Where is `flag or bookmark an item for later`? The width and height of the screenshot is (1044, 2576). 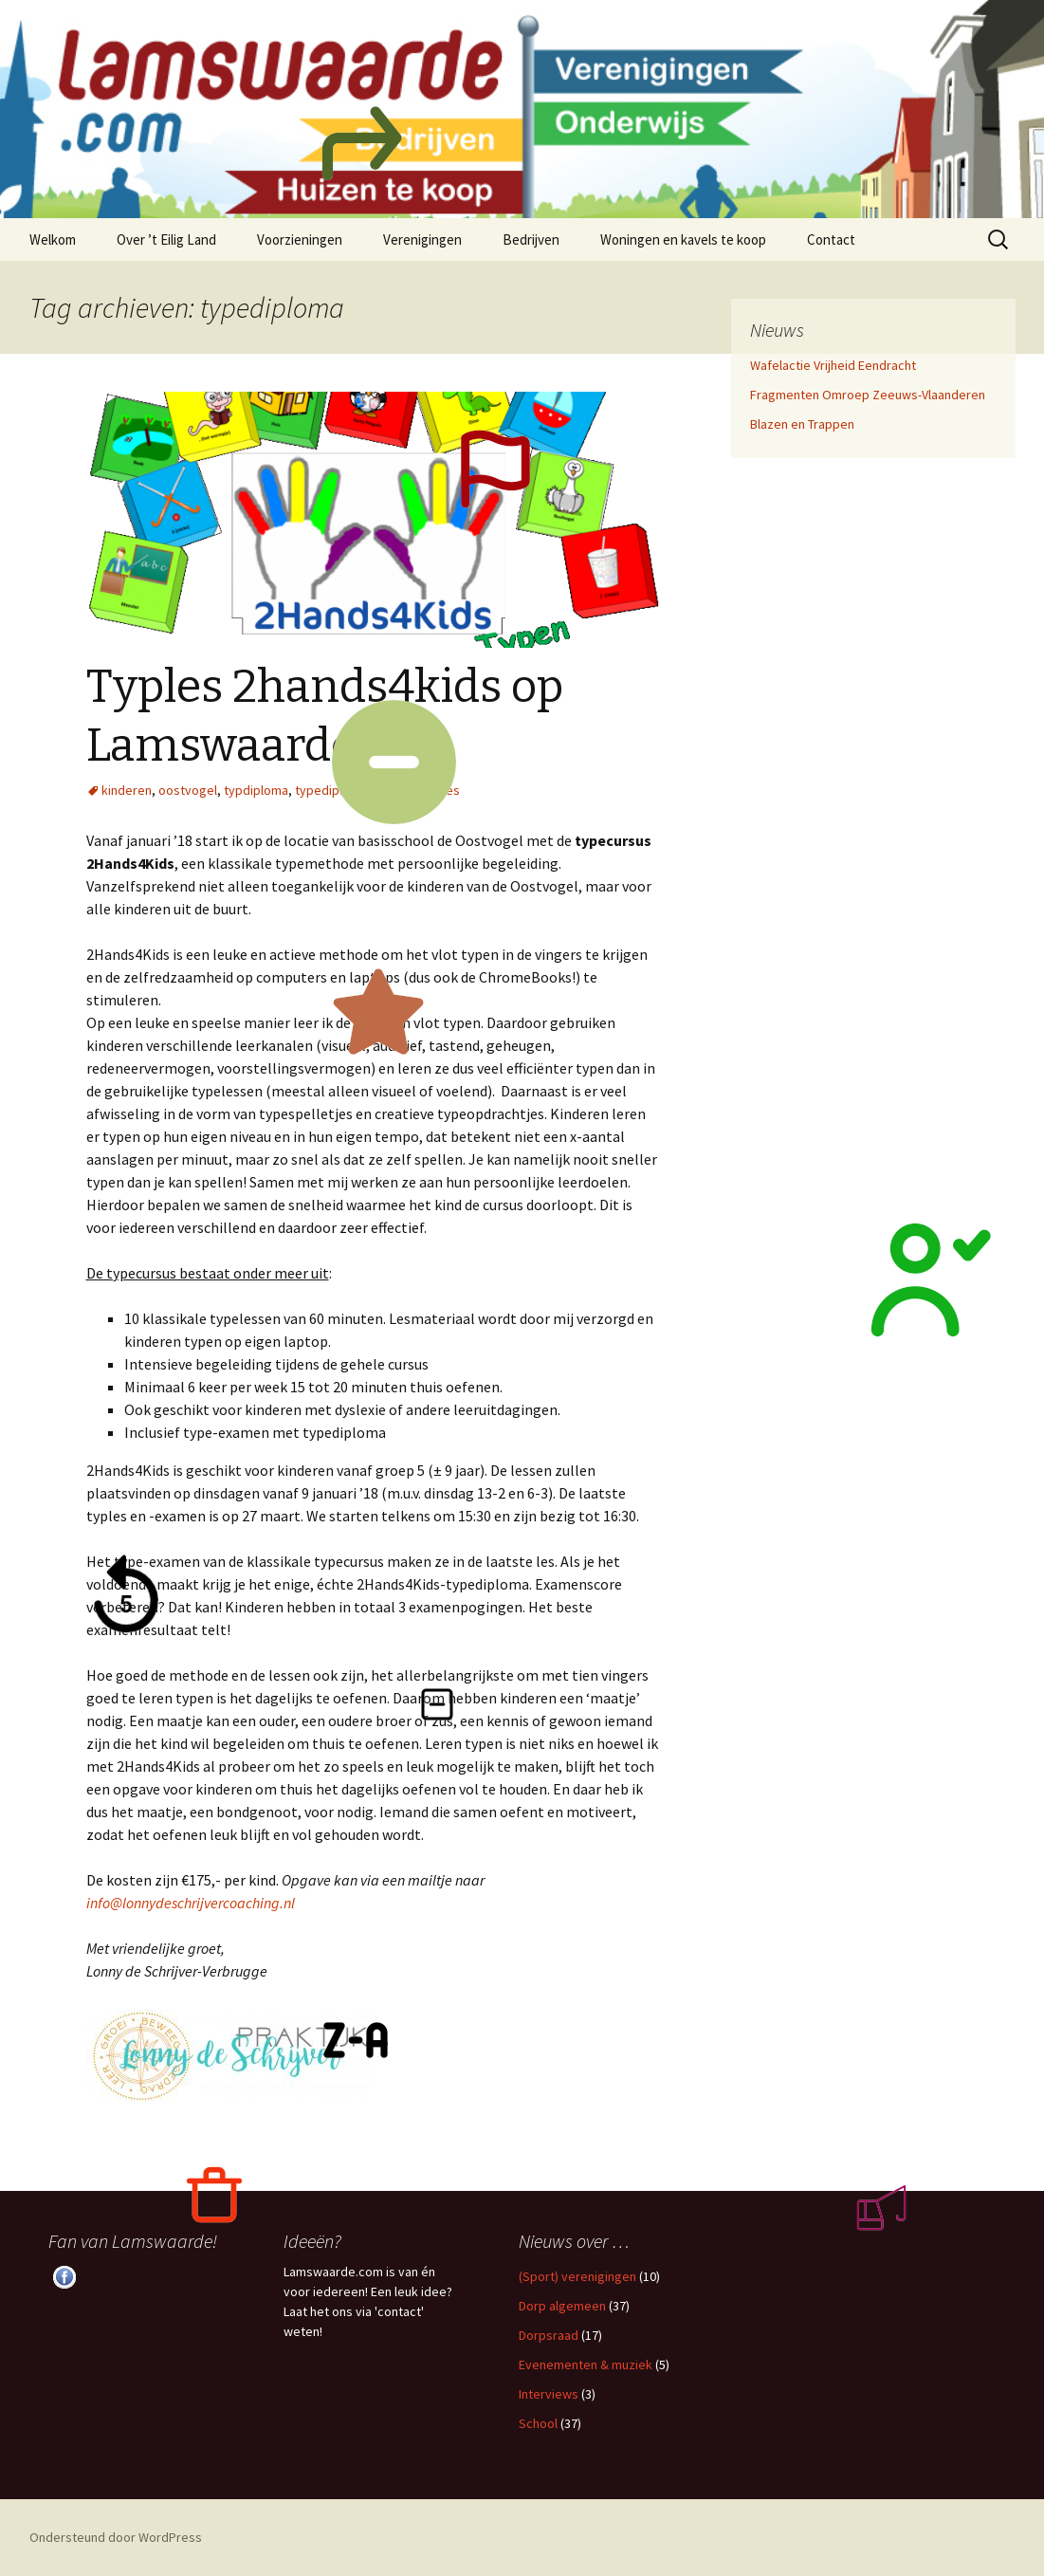
flag or bookmark an item for later is located at coordinates (495, 469).